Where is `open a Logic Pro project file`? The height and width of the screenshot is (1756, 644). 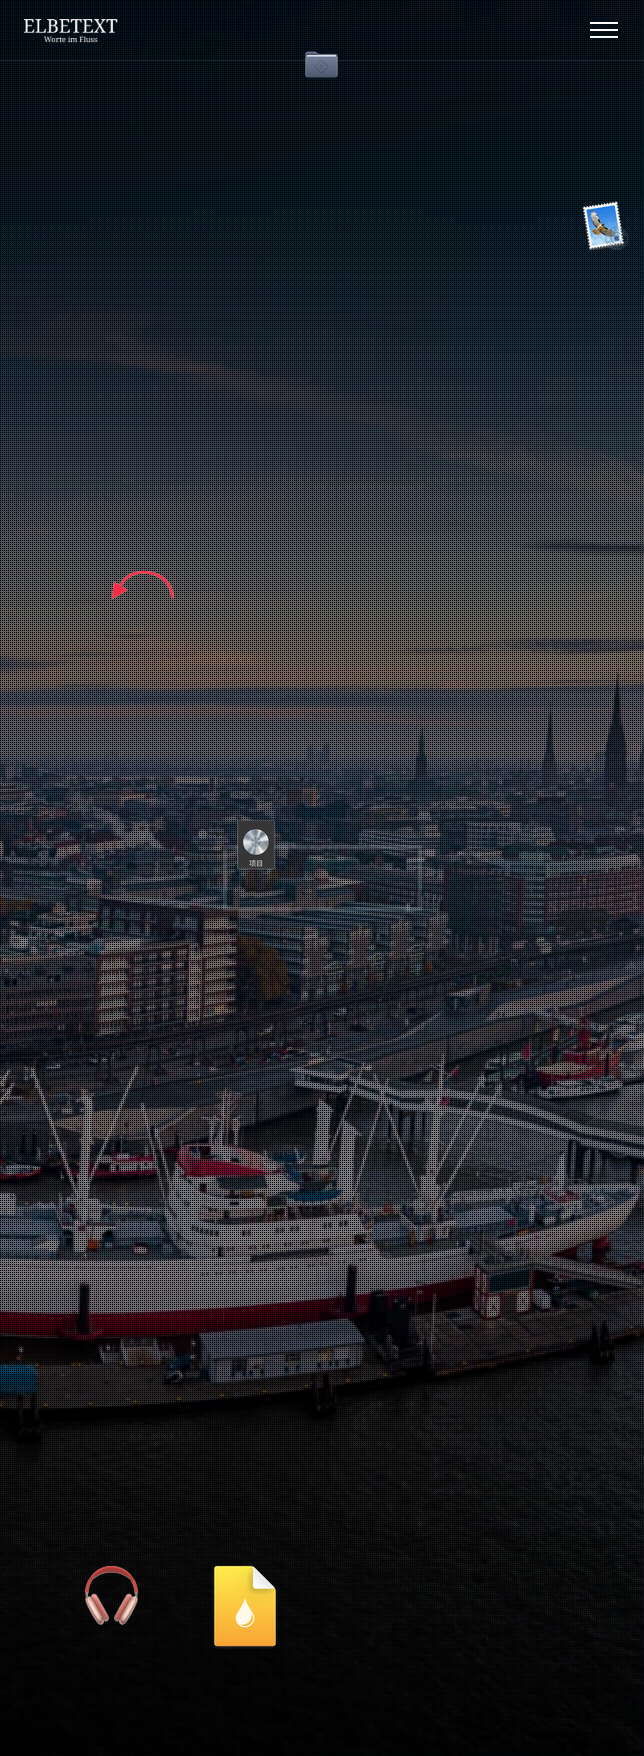 open a Logic Pro project file is located at coordinates (256, 846).